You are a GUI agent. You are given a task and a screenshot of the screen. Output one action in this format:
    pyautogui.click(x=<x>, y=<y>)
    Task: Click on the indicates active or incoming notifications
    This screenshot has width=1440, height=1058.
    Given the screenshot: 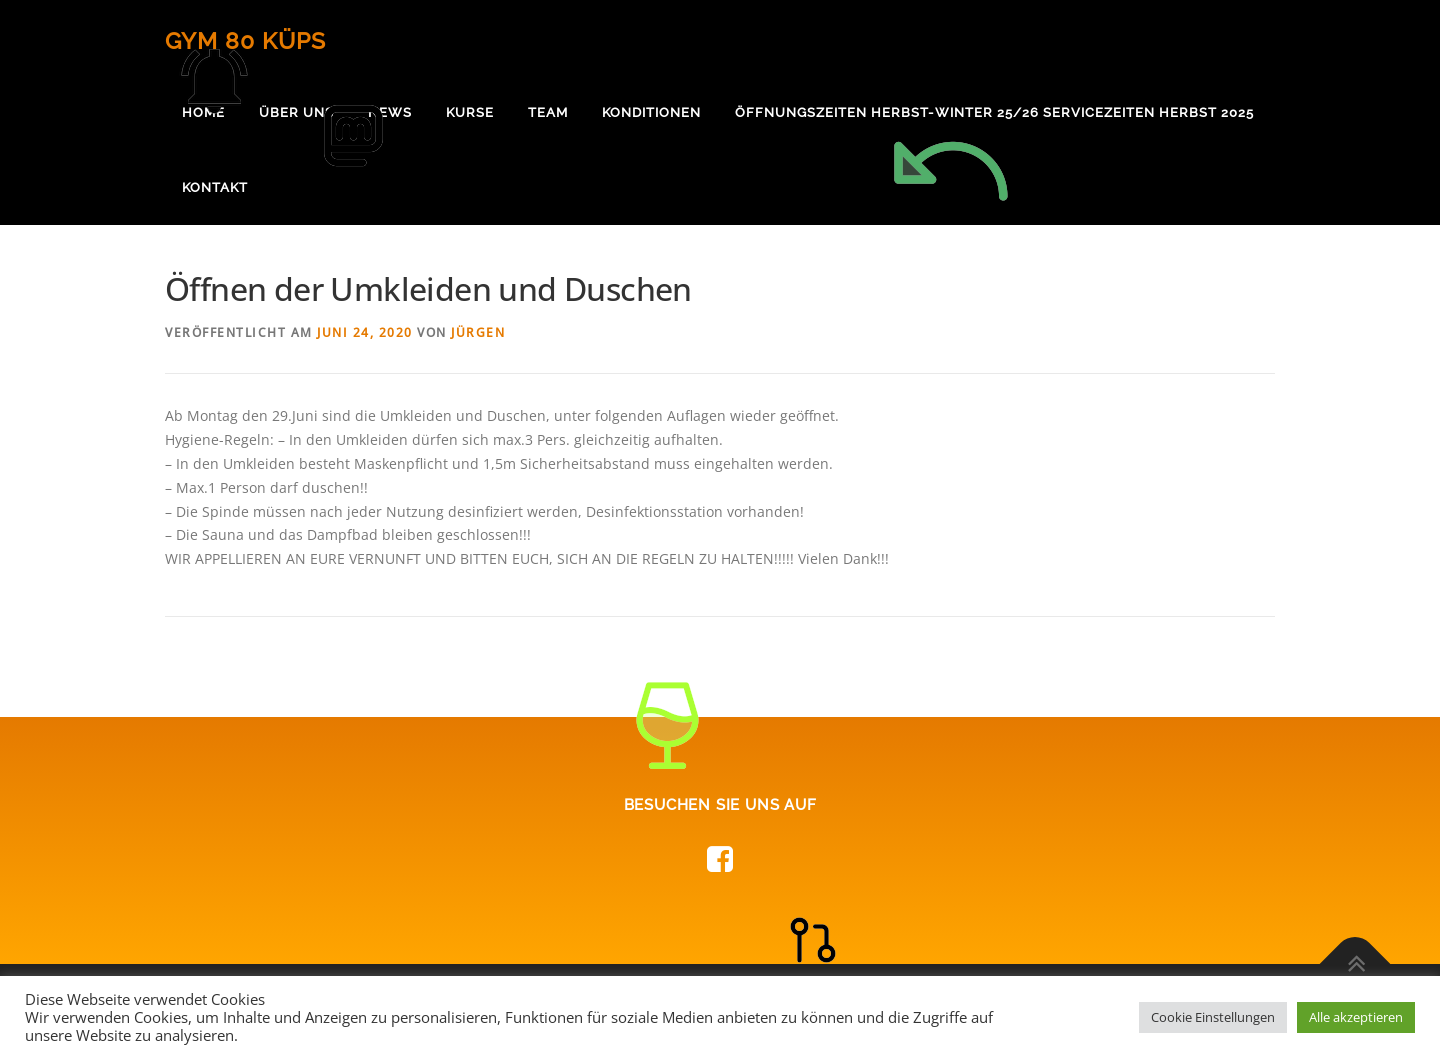 What is the action you would take?
    pyautogui.click(x=214, y=80)
    